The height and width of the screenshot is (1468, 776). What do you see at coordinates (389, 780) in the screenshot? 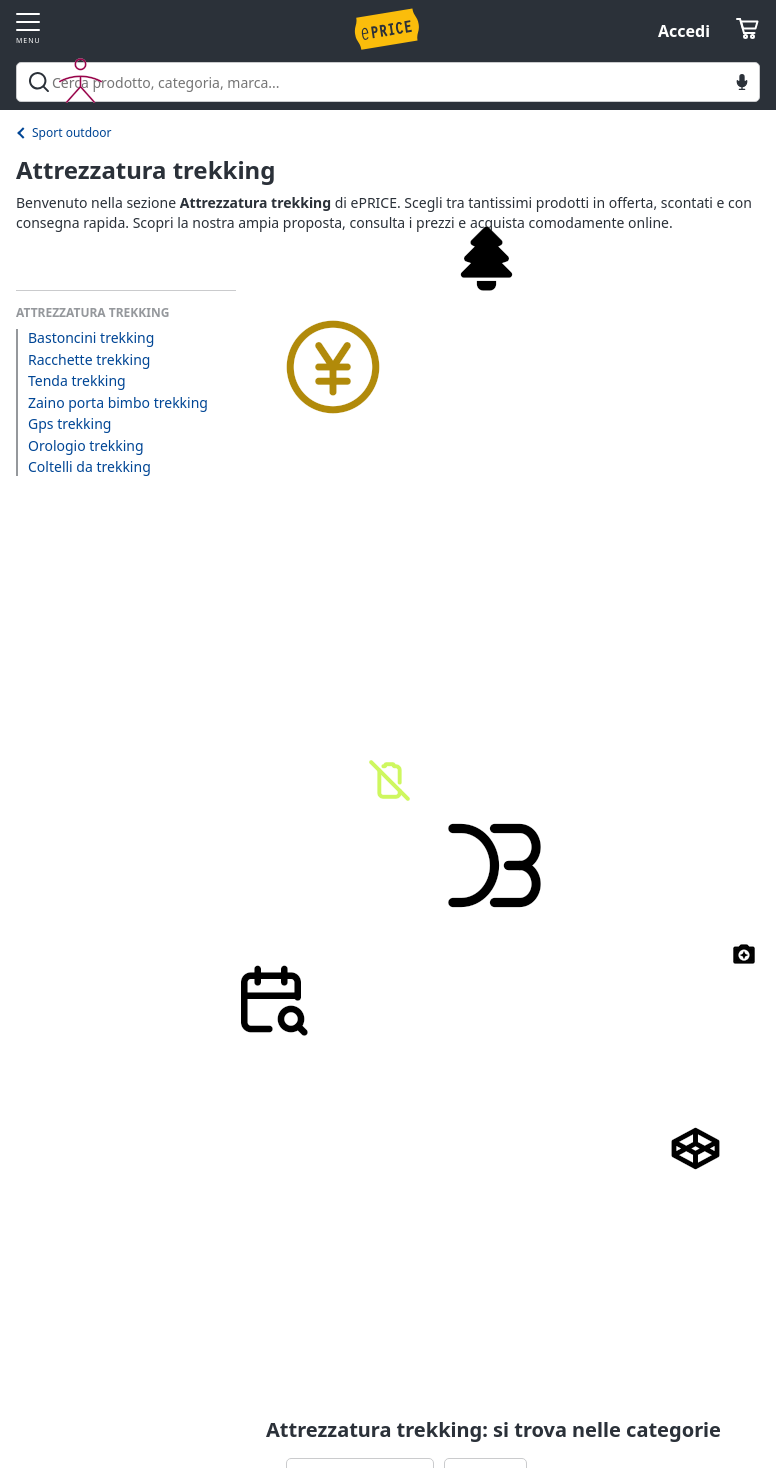
I see `battery unavailable or disabled` at bounding box center [389, 780].